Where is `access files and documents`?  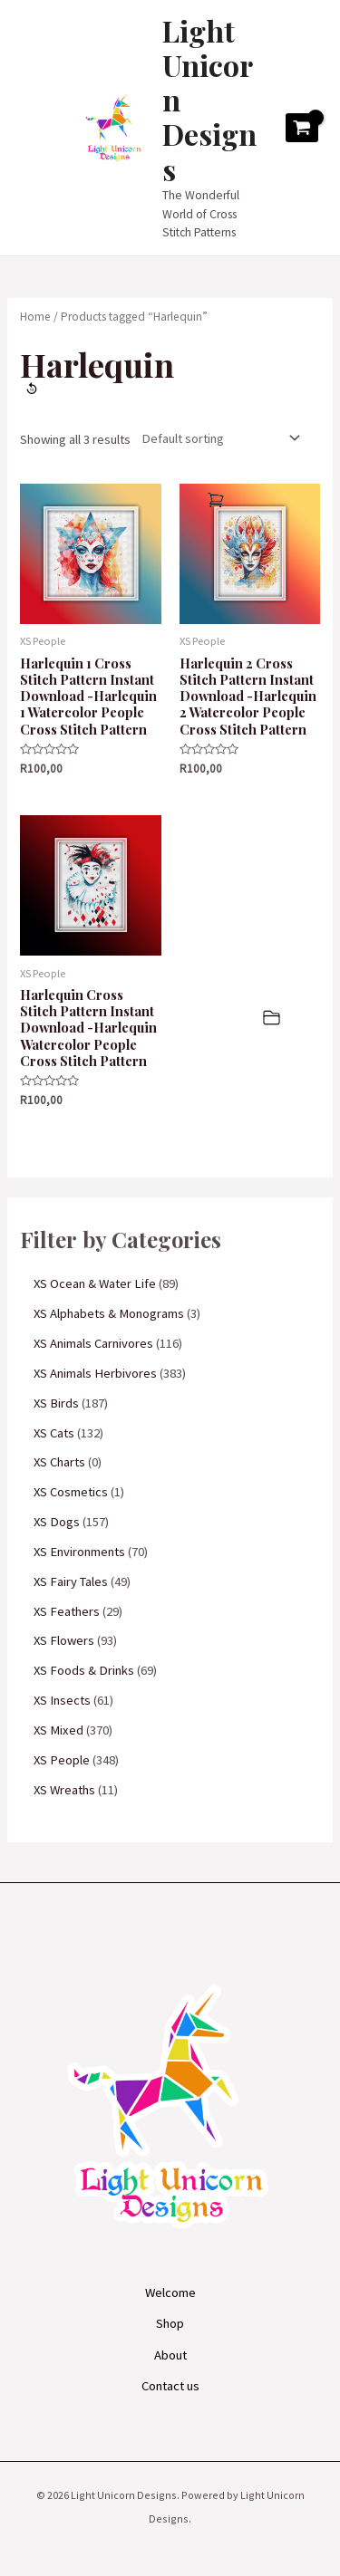
access files and documents is located at coordinates (271, 1017).